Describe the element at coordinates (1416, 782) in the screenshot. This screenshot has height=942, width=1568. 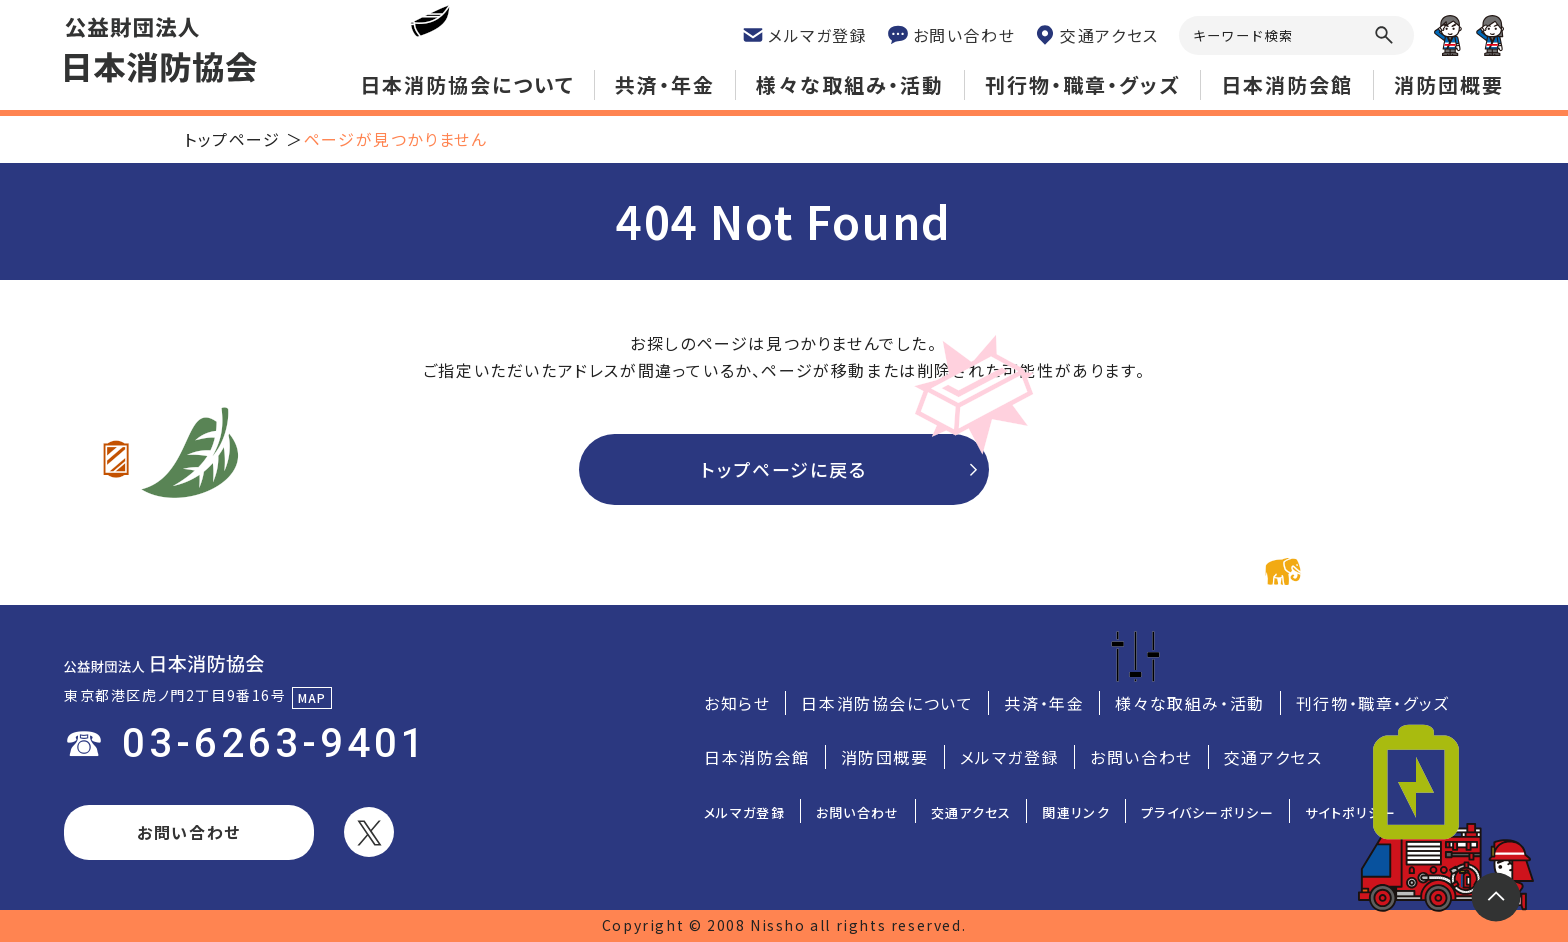
I see `view battery status or power level` at that location.